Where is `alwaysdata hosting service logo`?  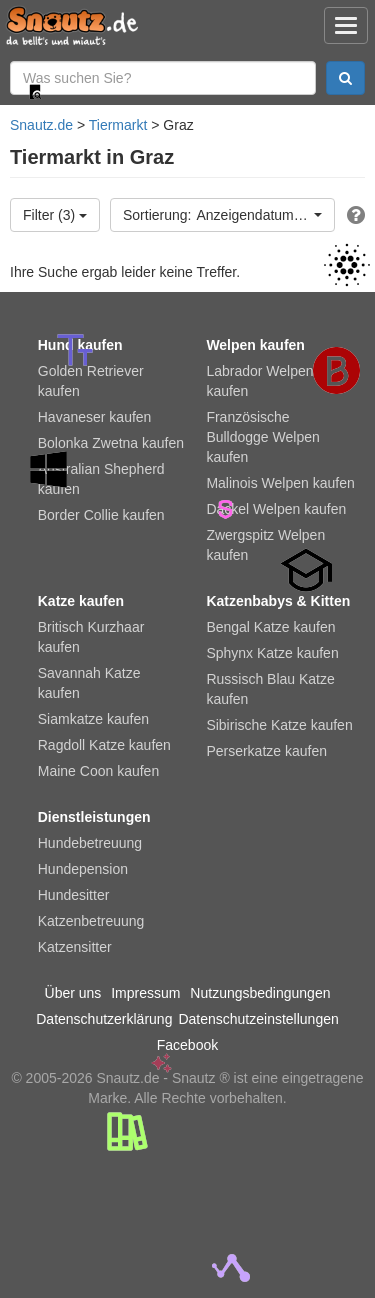
alwaysdata hosting service logo is located at coordinates (231, 1268).